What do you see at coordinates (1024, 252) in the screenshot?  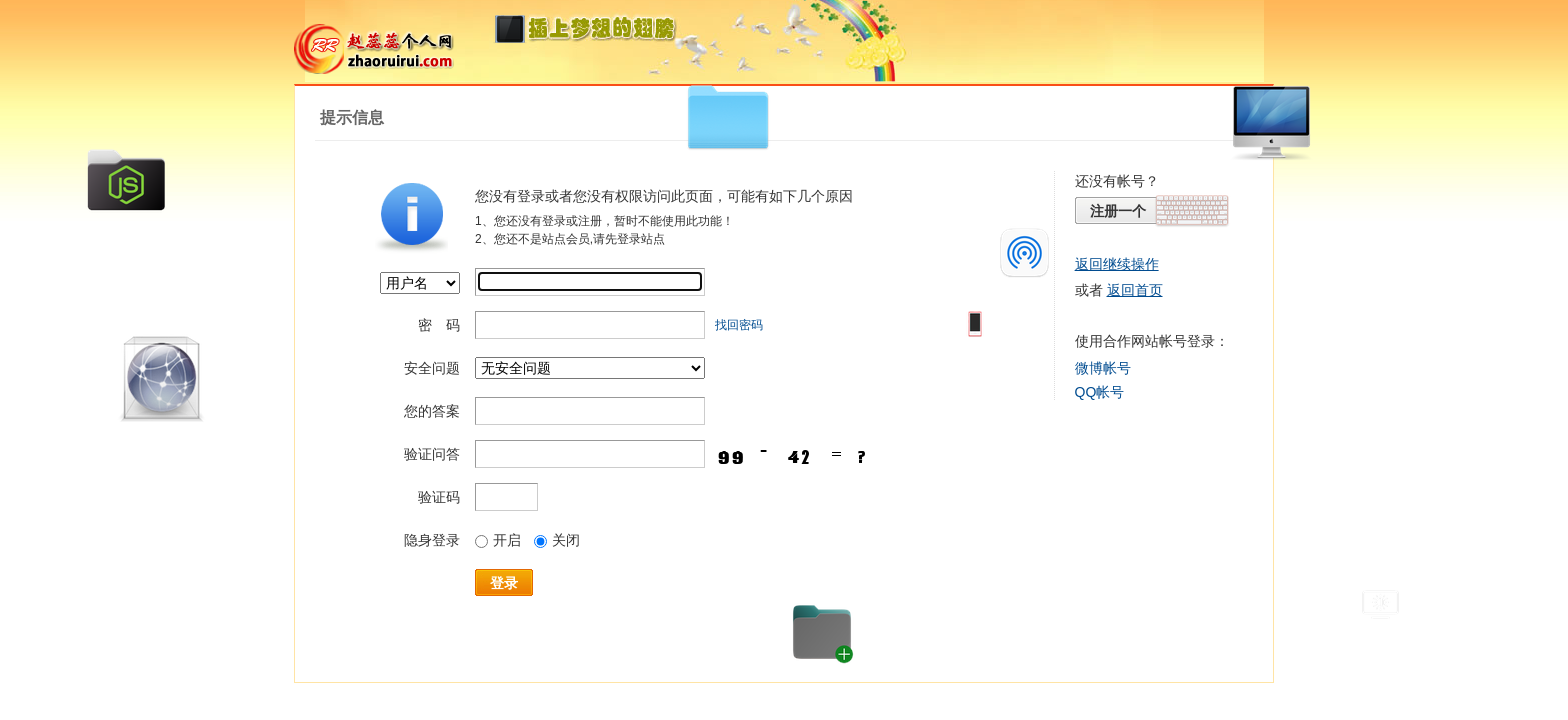 I see `open AirDrop to share files wirelessly` at bounding box center [1024, 252].